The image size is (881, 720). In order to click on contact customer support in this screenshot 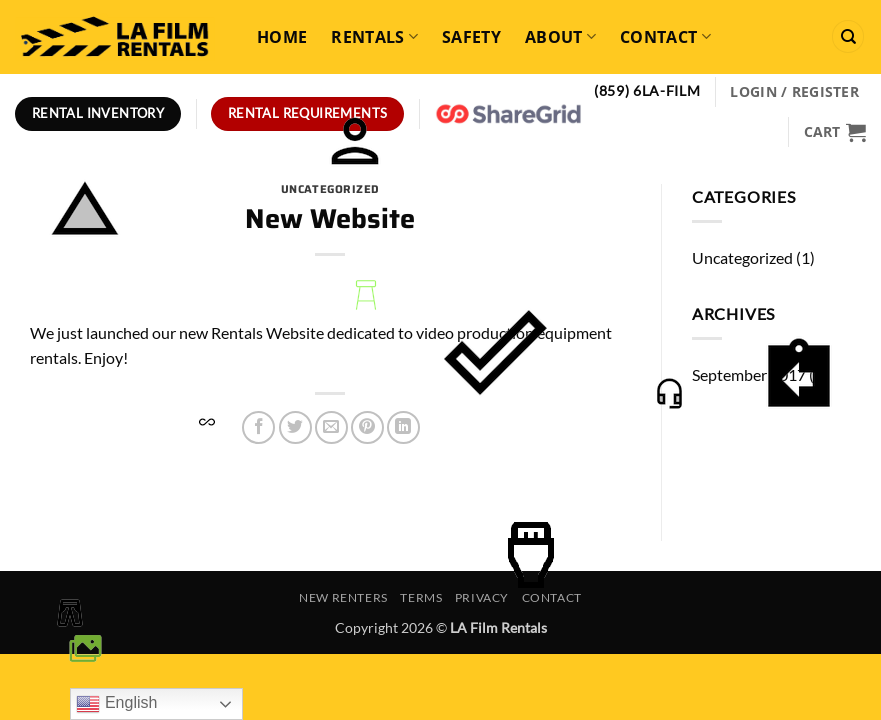, I will do `click(669, 393)`.